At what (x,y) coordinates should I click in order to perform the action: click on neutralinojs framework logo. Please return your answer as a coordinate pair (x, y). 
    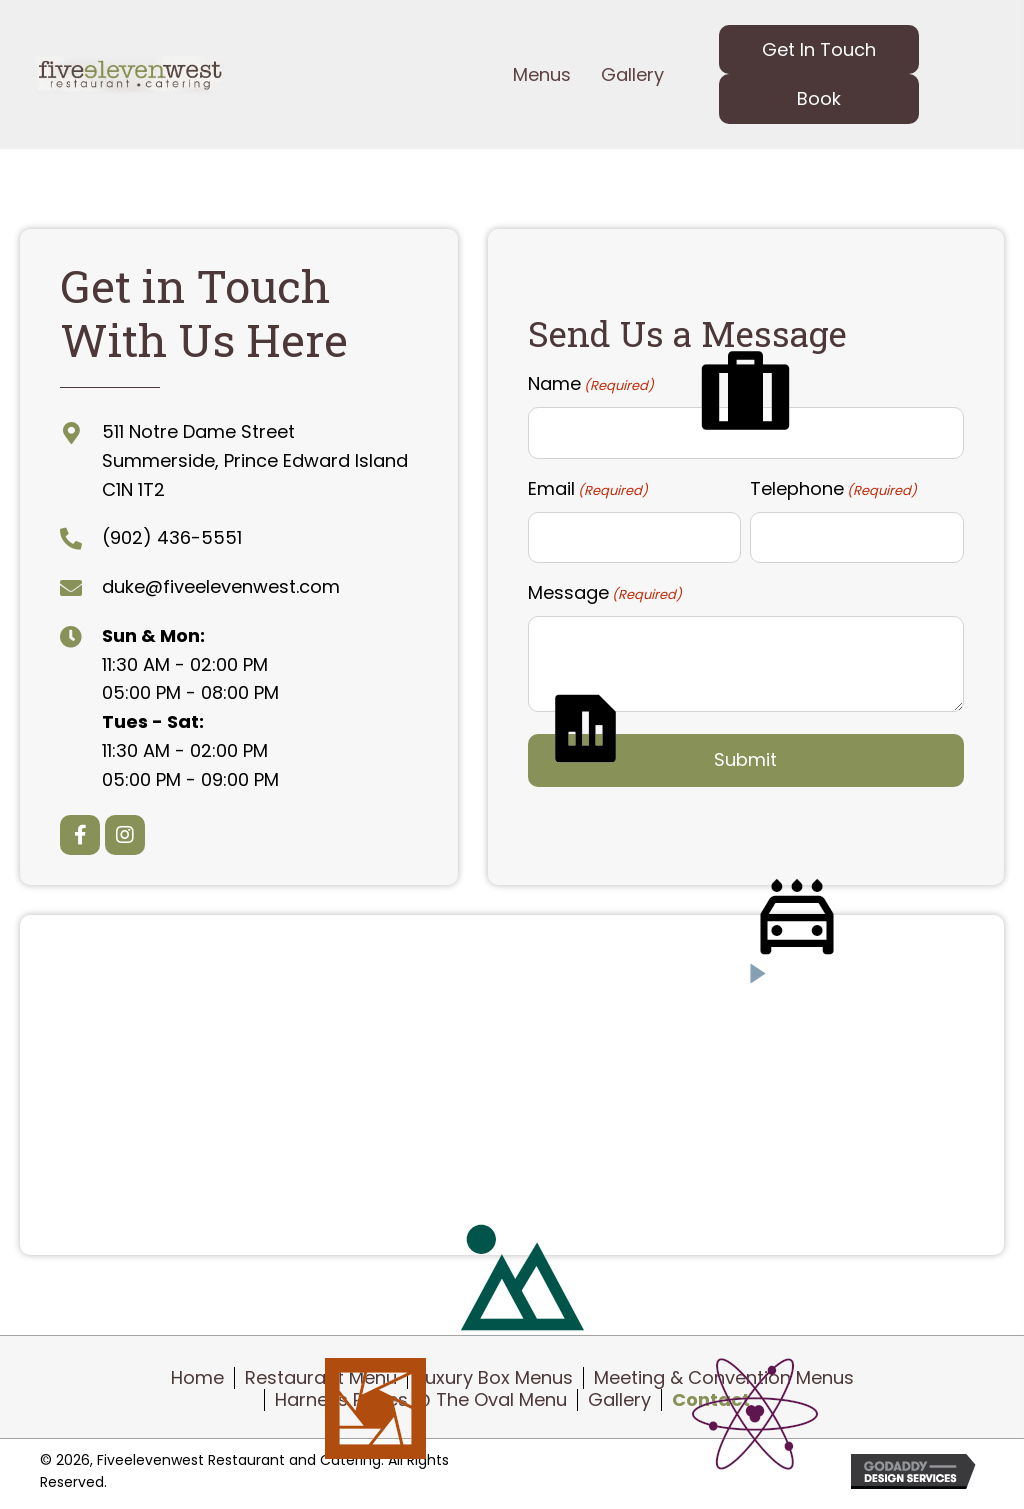
    Looking at the image, I should click on (755, 1414).